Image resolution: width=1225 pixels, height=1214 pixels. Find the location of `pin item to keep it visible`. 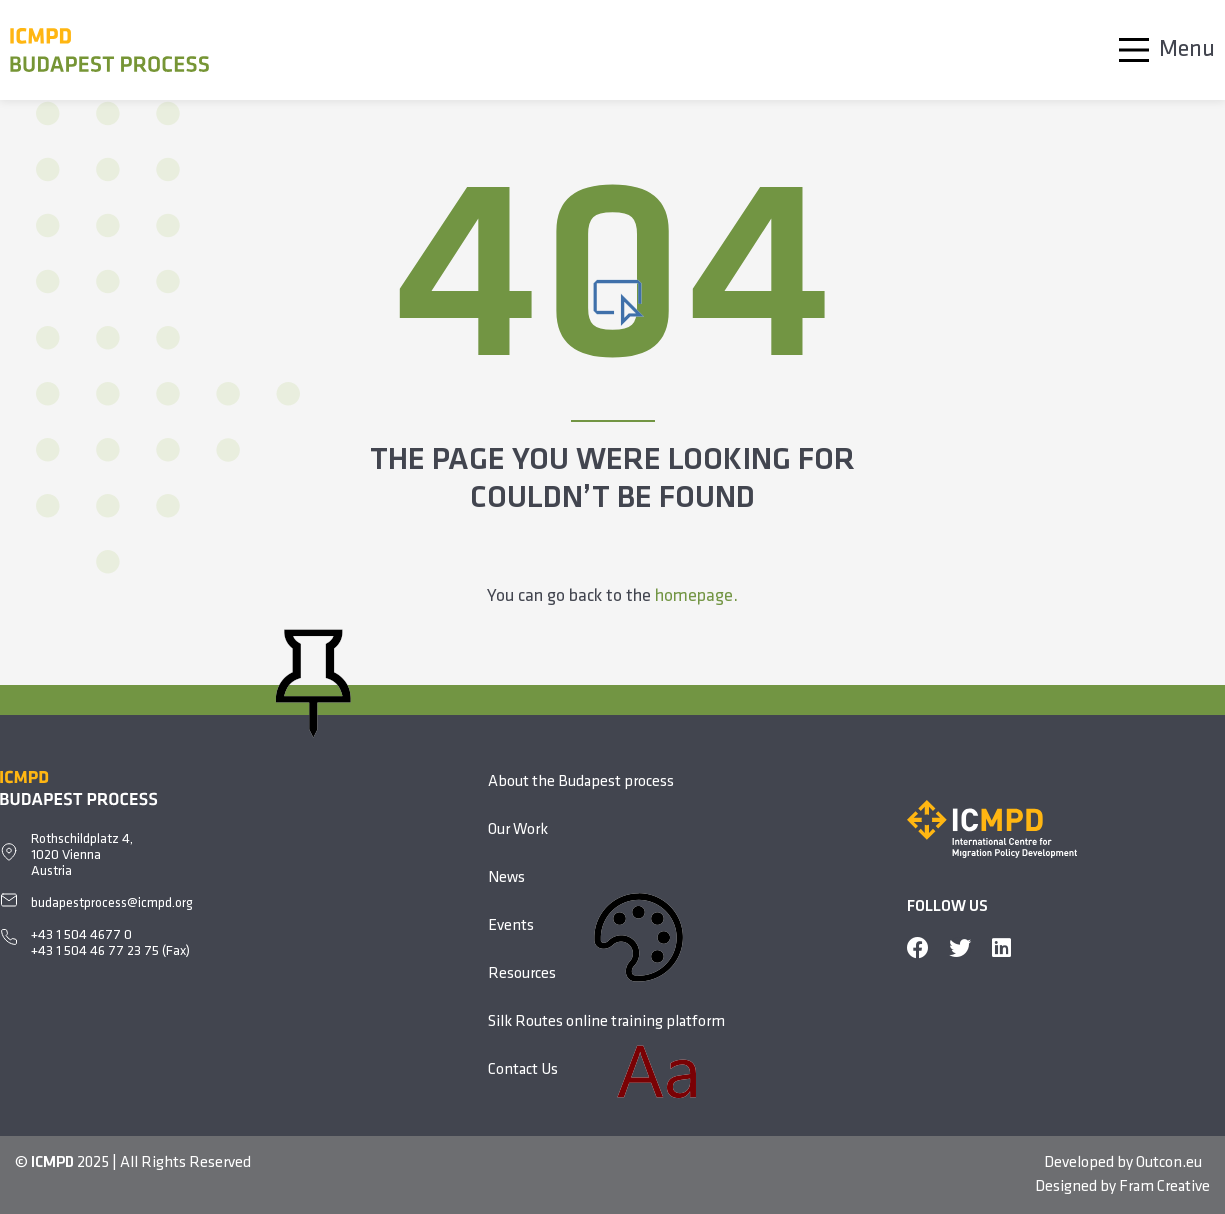

pin item to keep it visible is located at coordinates (317, 679).